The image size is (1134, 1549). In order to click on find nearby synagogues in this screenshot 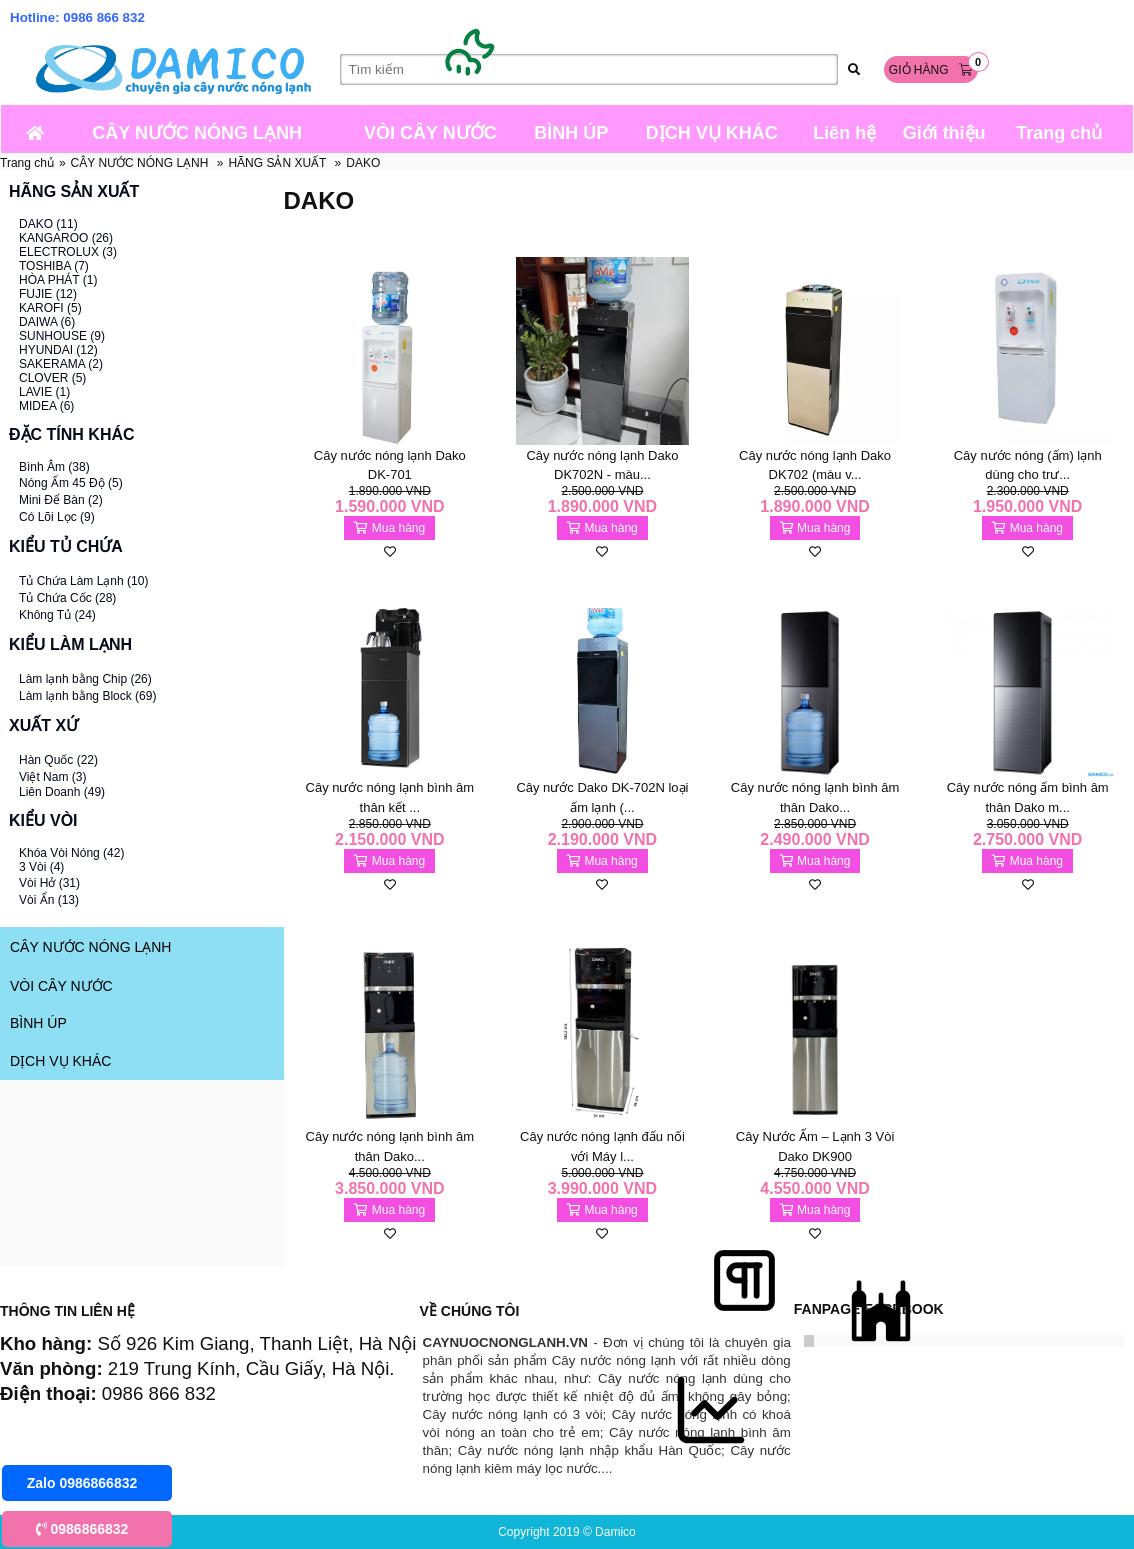, I will do `click(881, 1312)`.